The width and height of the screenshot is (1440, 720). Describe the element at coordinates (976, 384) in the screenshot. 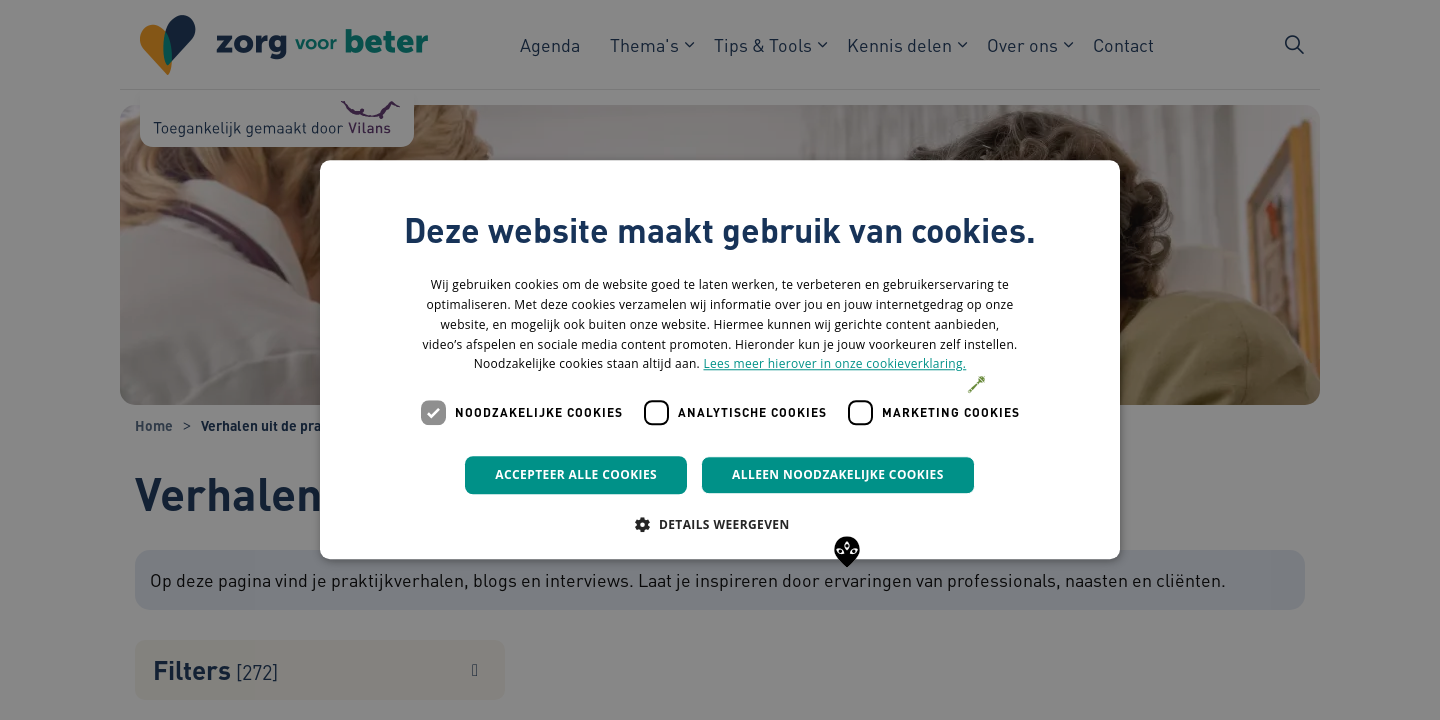

I see `select holy water sprinkler item` at that location.